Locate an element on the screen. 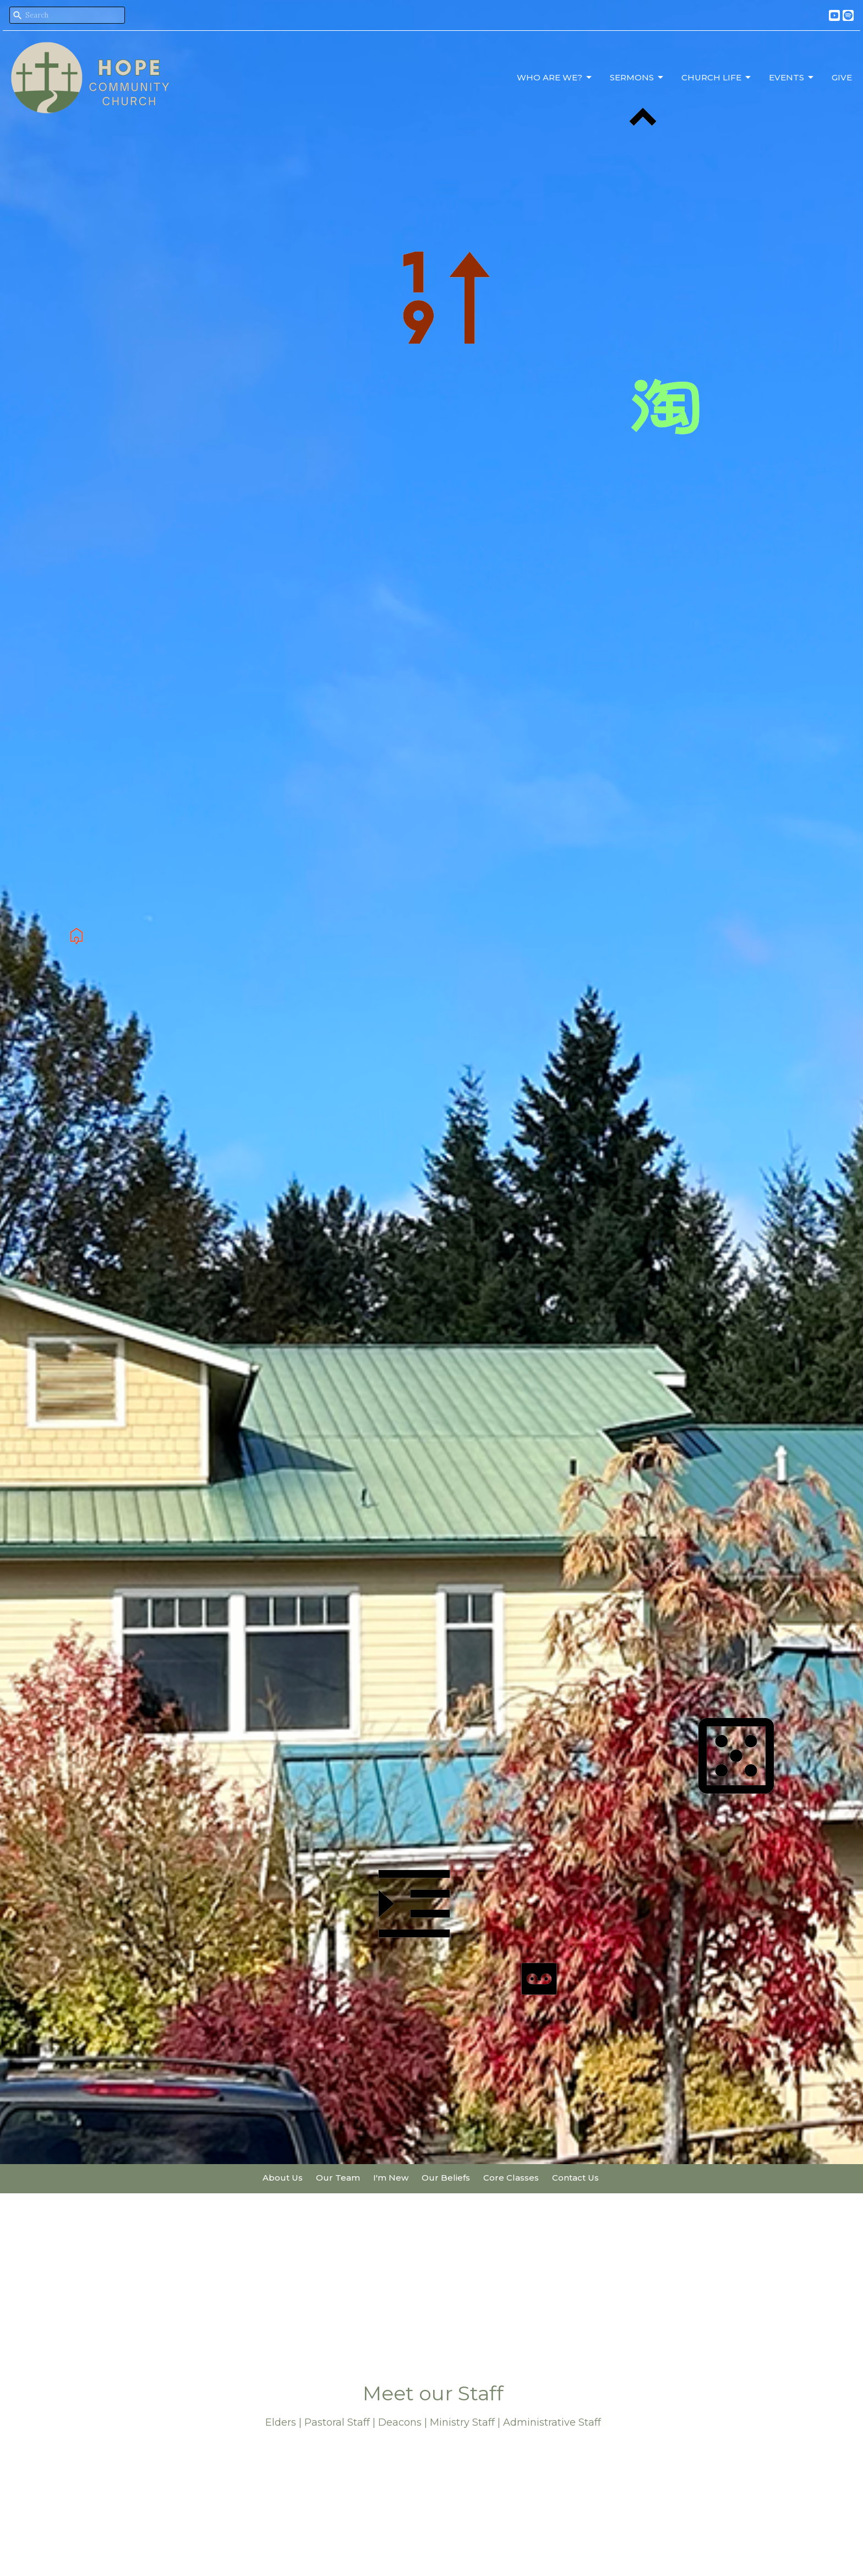 The height and width of the screenshot is (2576, 863). open the emlakjet real estate app is located at coordinates (77, 936).